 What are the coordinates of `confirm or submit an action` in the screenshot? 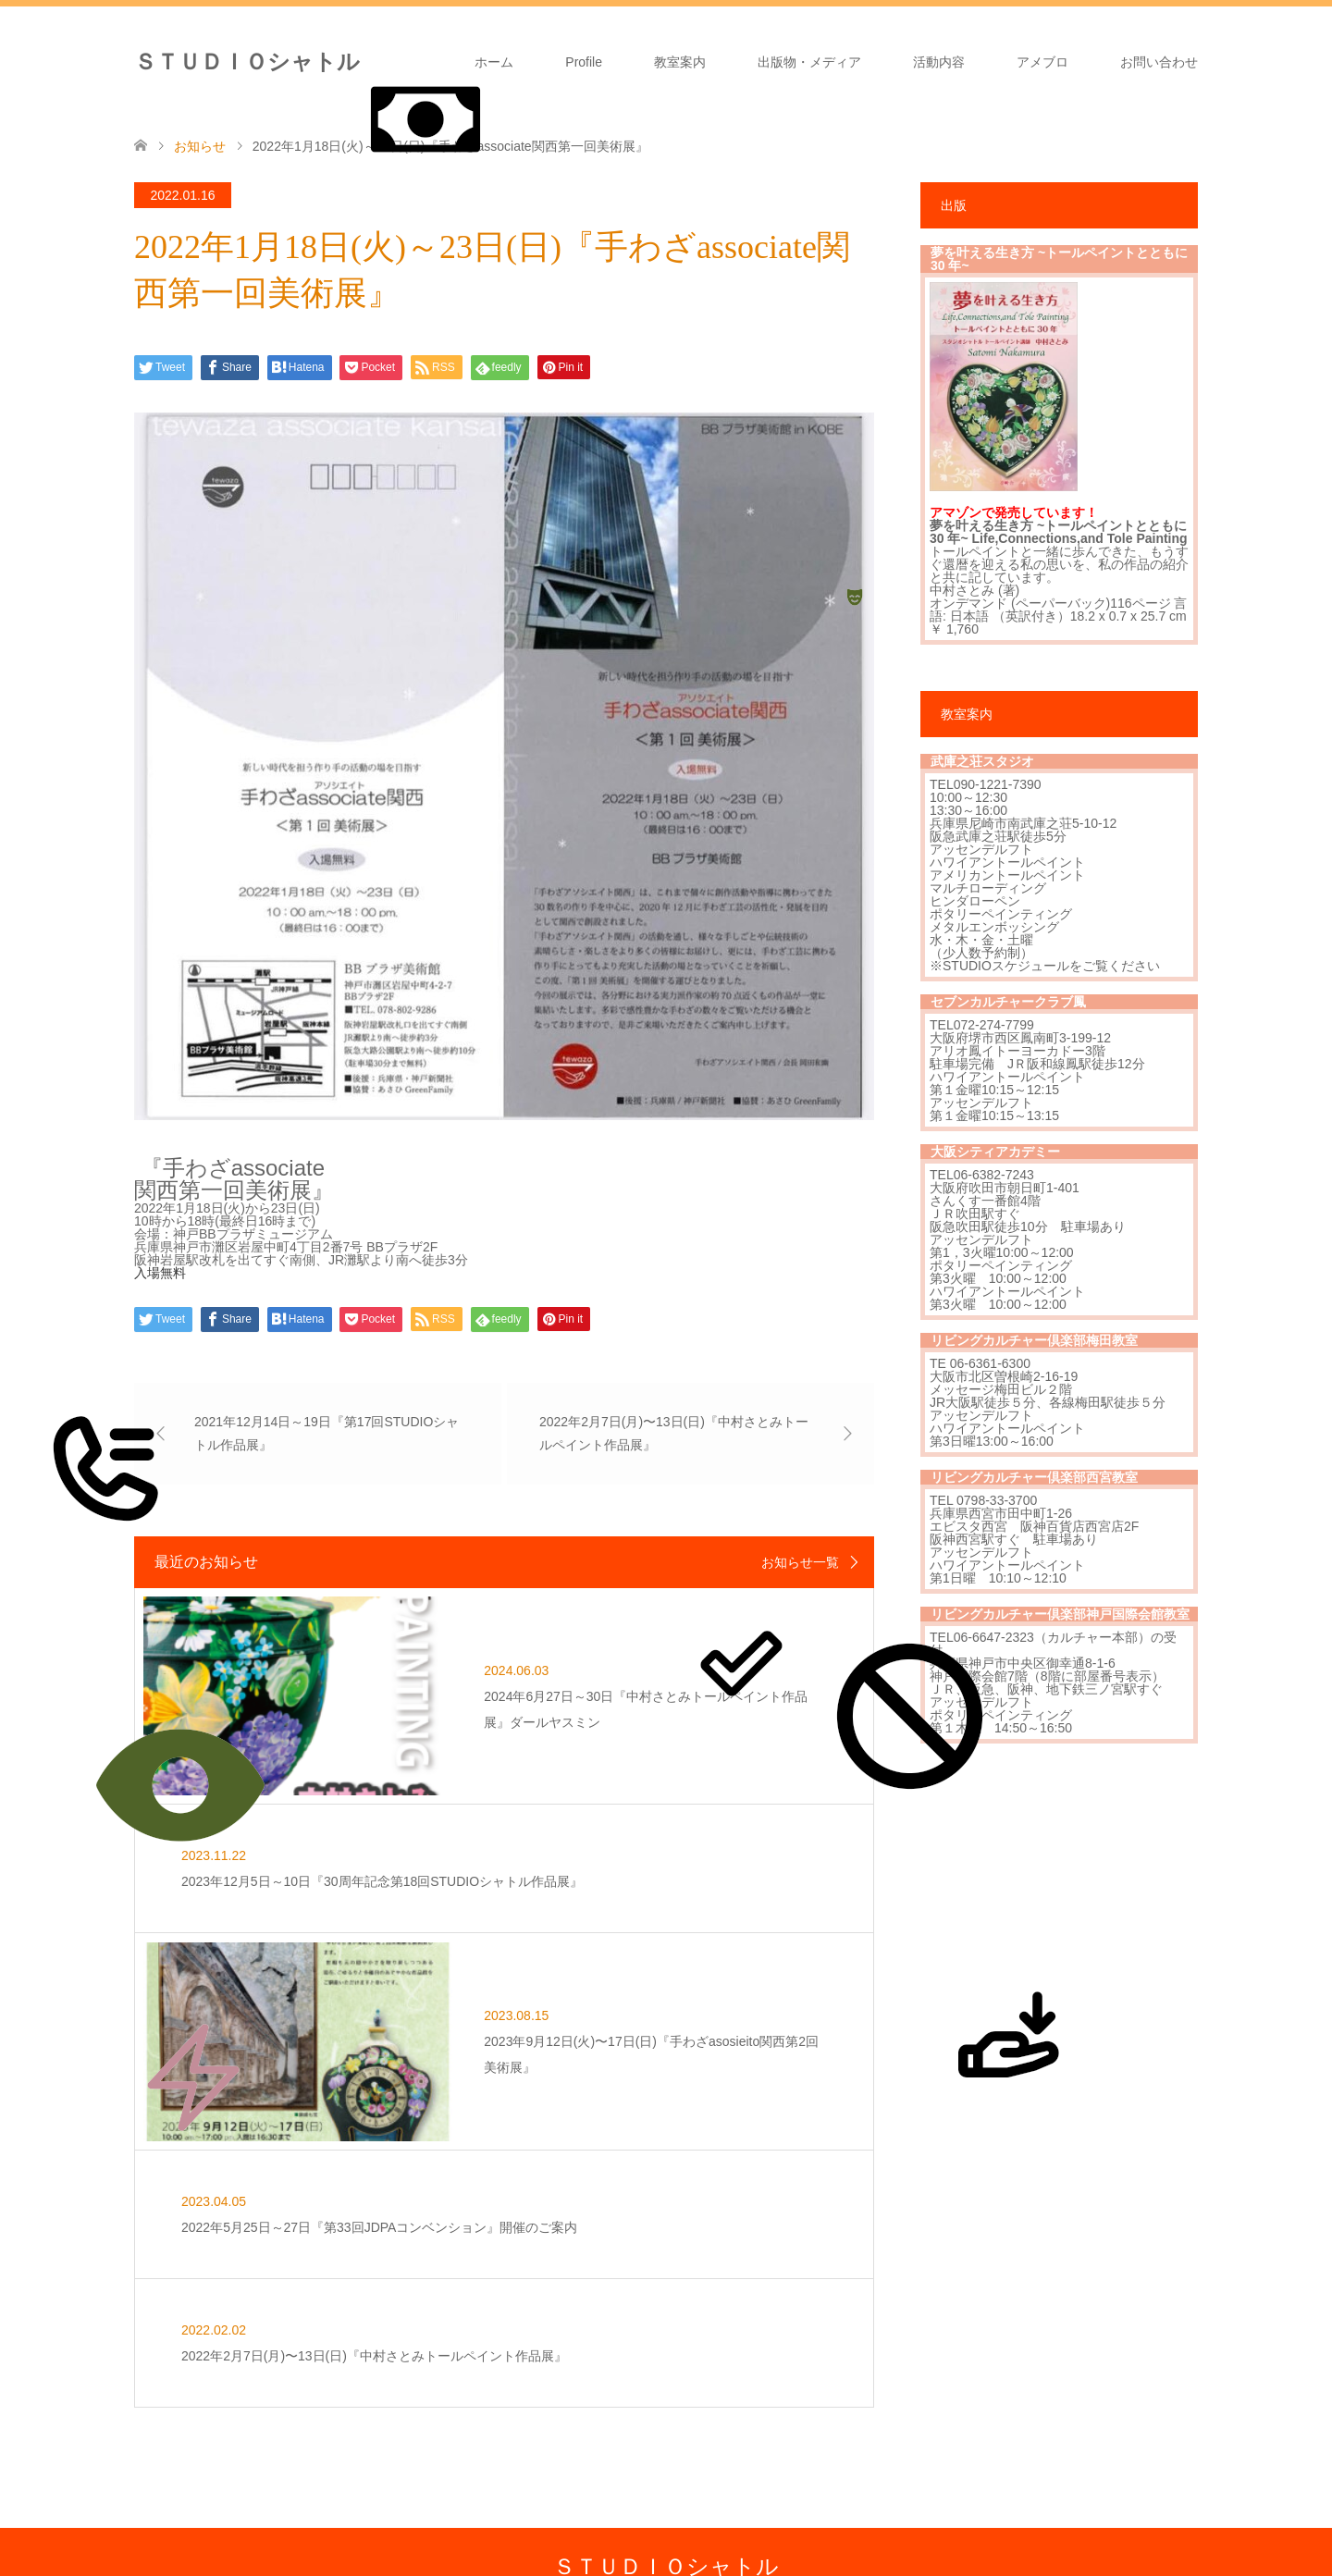 It's located at (740, 1662).